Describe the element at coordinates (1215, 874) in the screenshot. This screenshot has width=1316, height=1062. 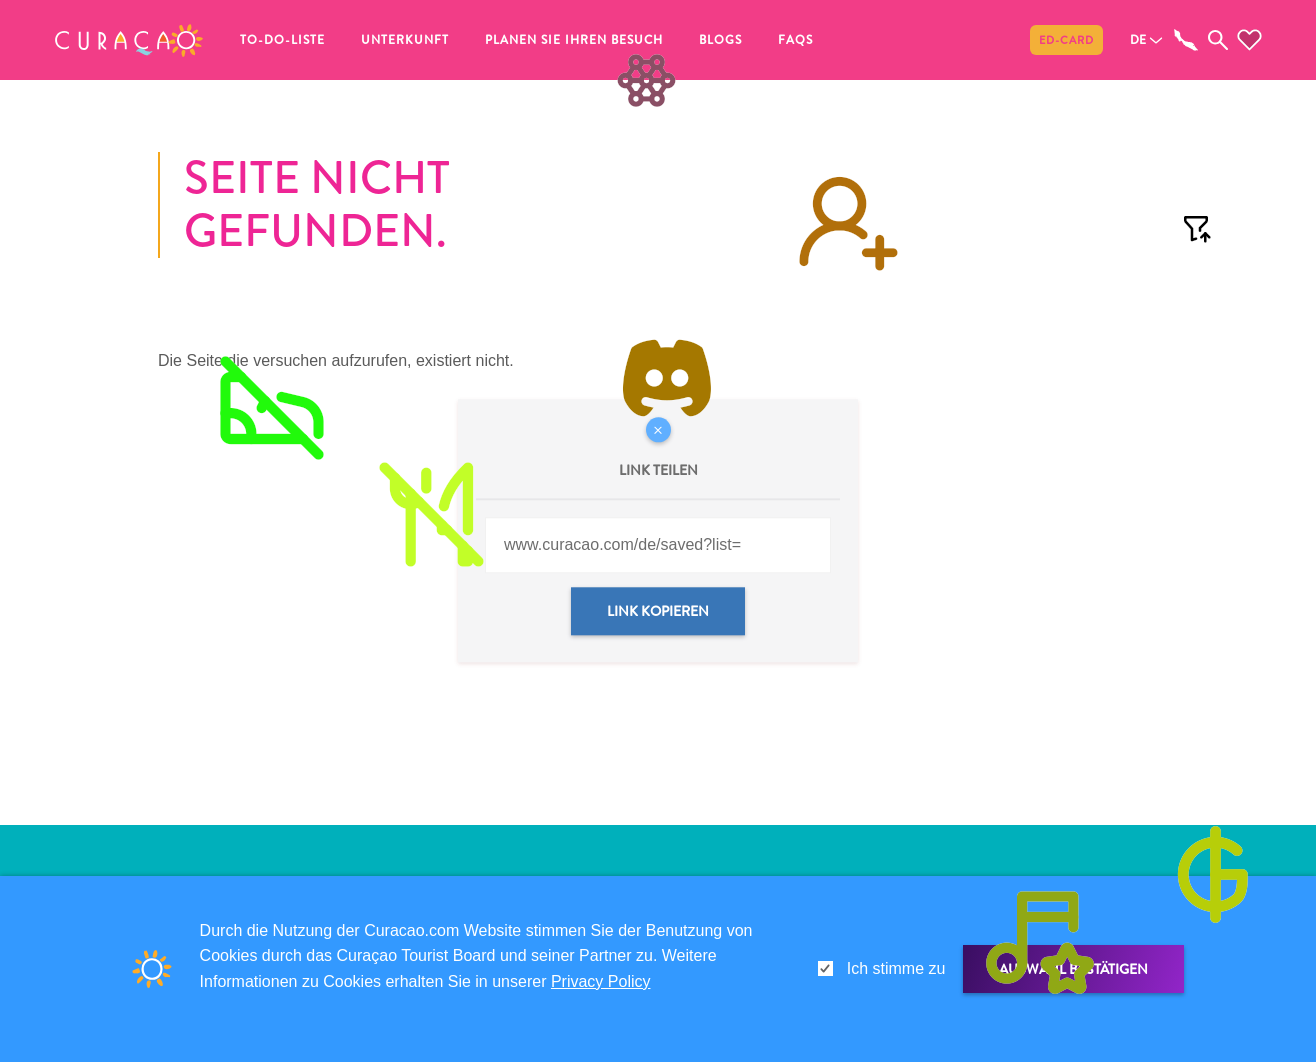
I see `indicates paraguayan guaraní currency` at that location.